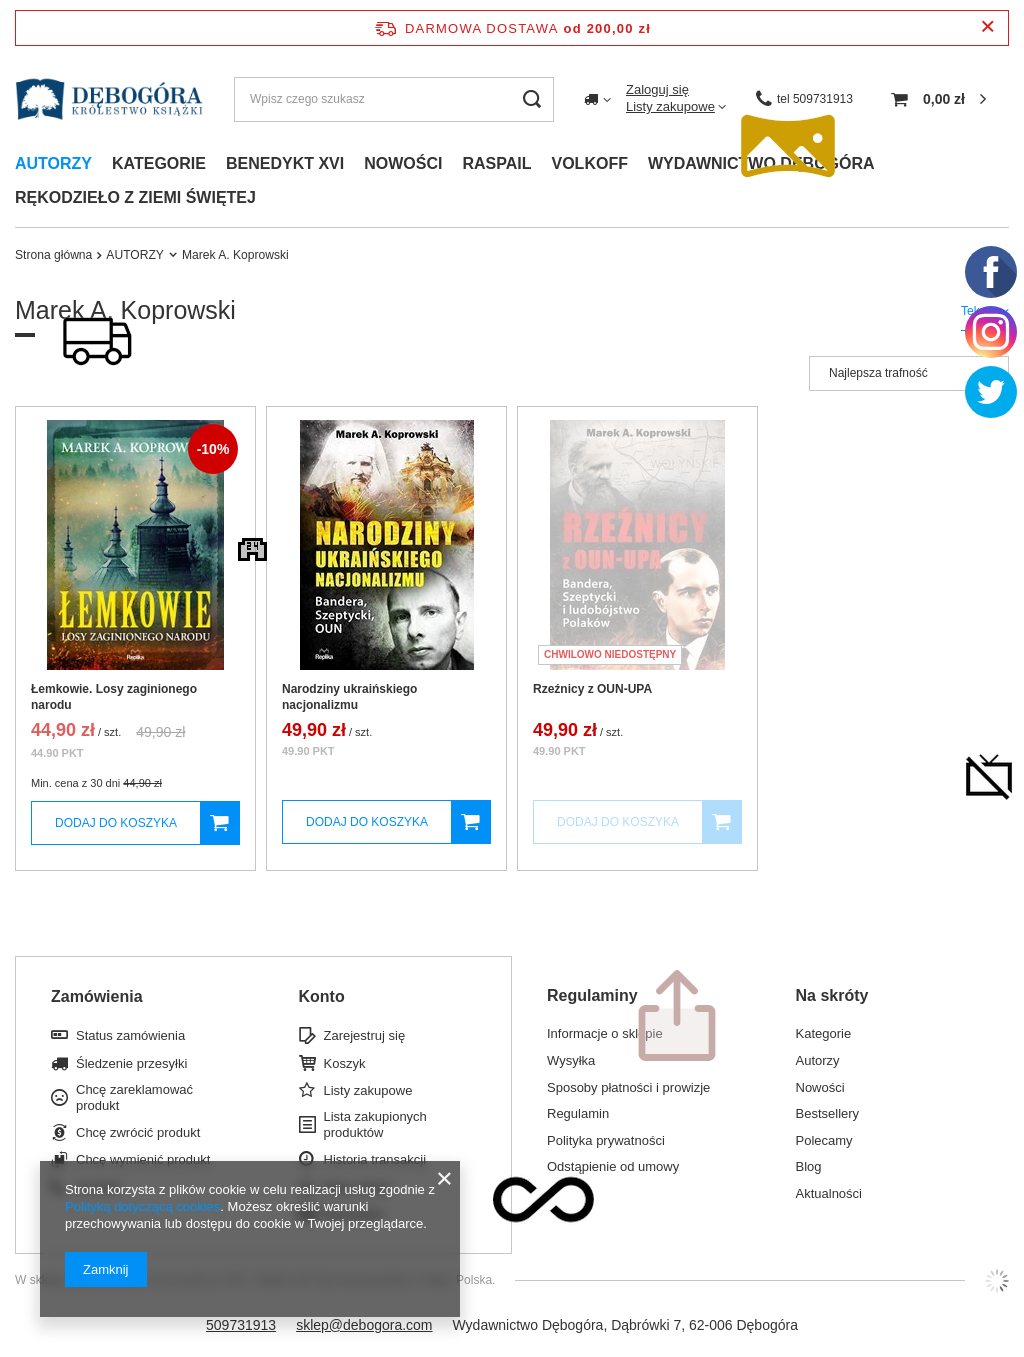 Image resolution: width=1024 pixels, height=1357 pixels. Describe the element at coordinates (252, 549) in the screenshot. I see `find nearby convenience stores` at that location.